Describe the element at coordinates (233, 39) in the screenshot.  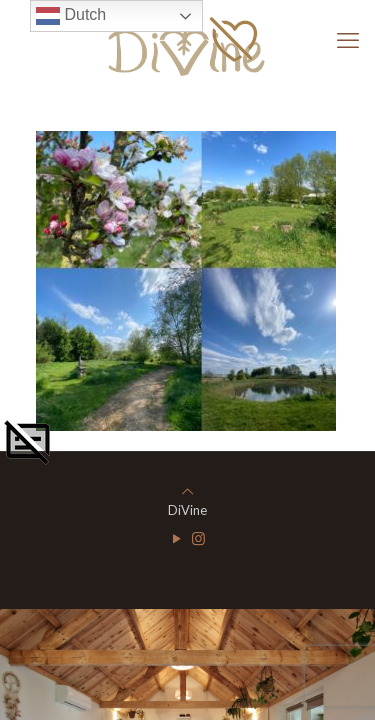
I see `remove from favorites` at that location.